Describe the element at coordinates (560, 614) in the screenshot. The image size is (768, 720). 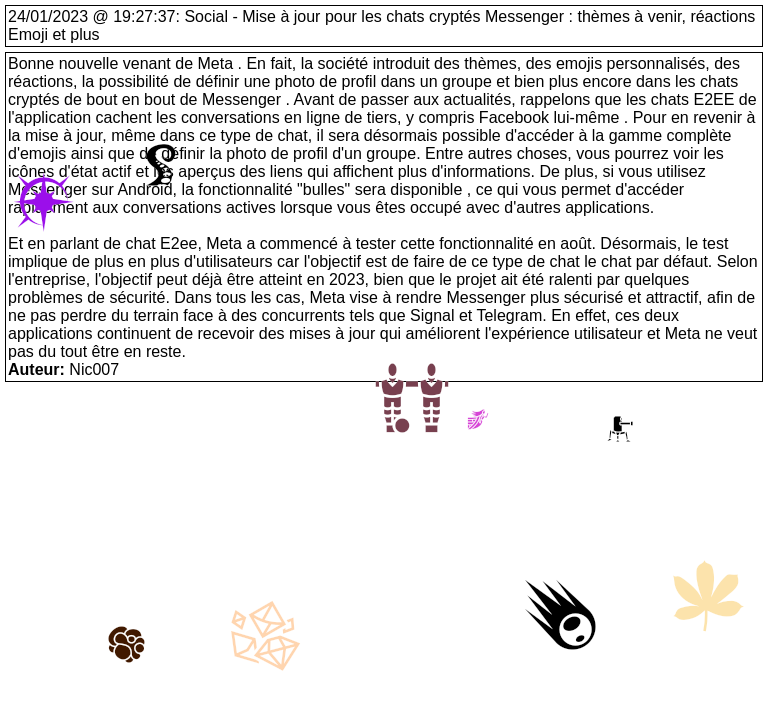
I see `indicates a falling or dropping game element` at that location.